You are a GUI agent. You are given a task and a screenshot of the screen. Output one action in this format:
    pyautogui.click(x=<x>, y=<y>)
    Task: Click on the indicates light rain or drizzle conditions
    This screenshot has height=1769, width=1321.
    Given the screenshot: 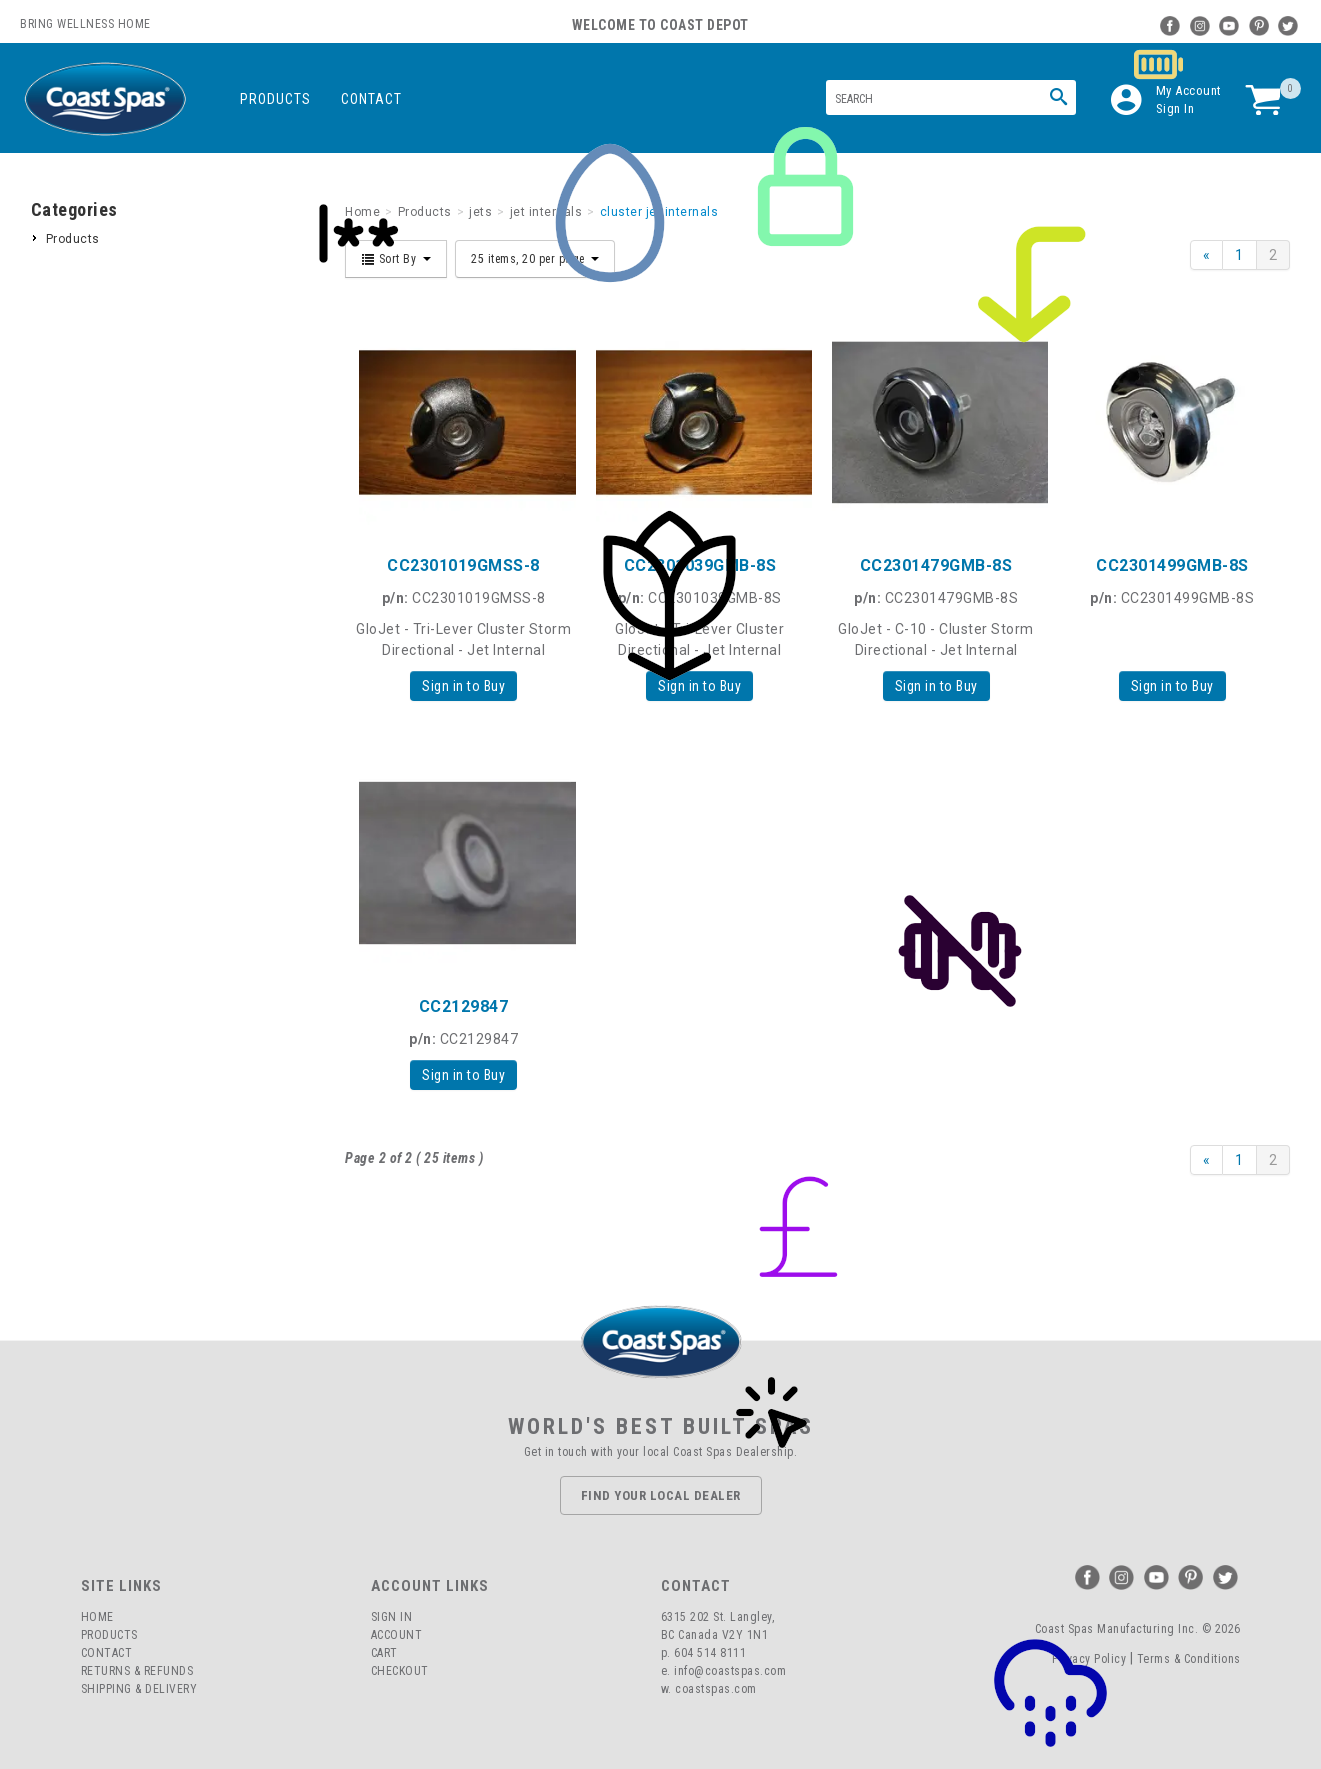 What is the action you would take?
    pyautogui.click(x=1050, y=1690)
    